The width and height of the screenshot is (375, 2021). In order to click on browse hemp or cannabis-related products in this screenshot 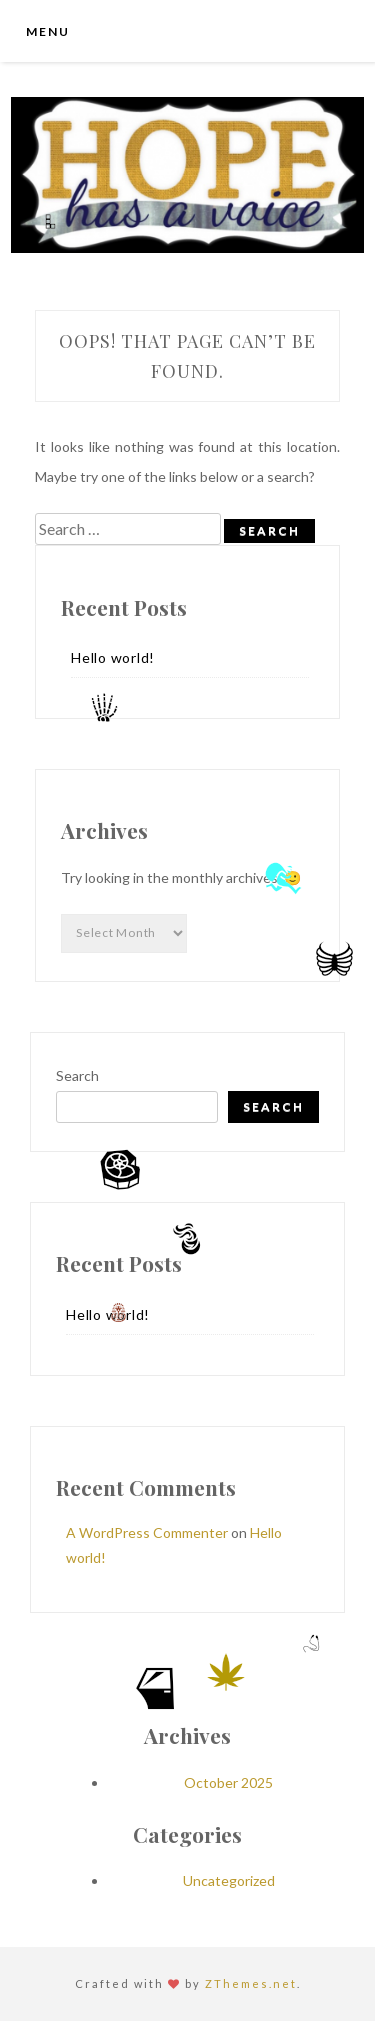, I will do `click(226, 1672)`.